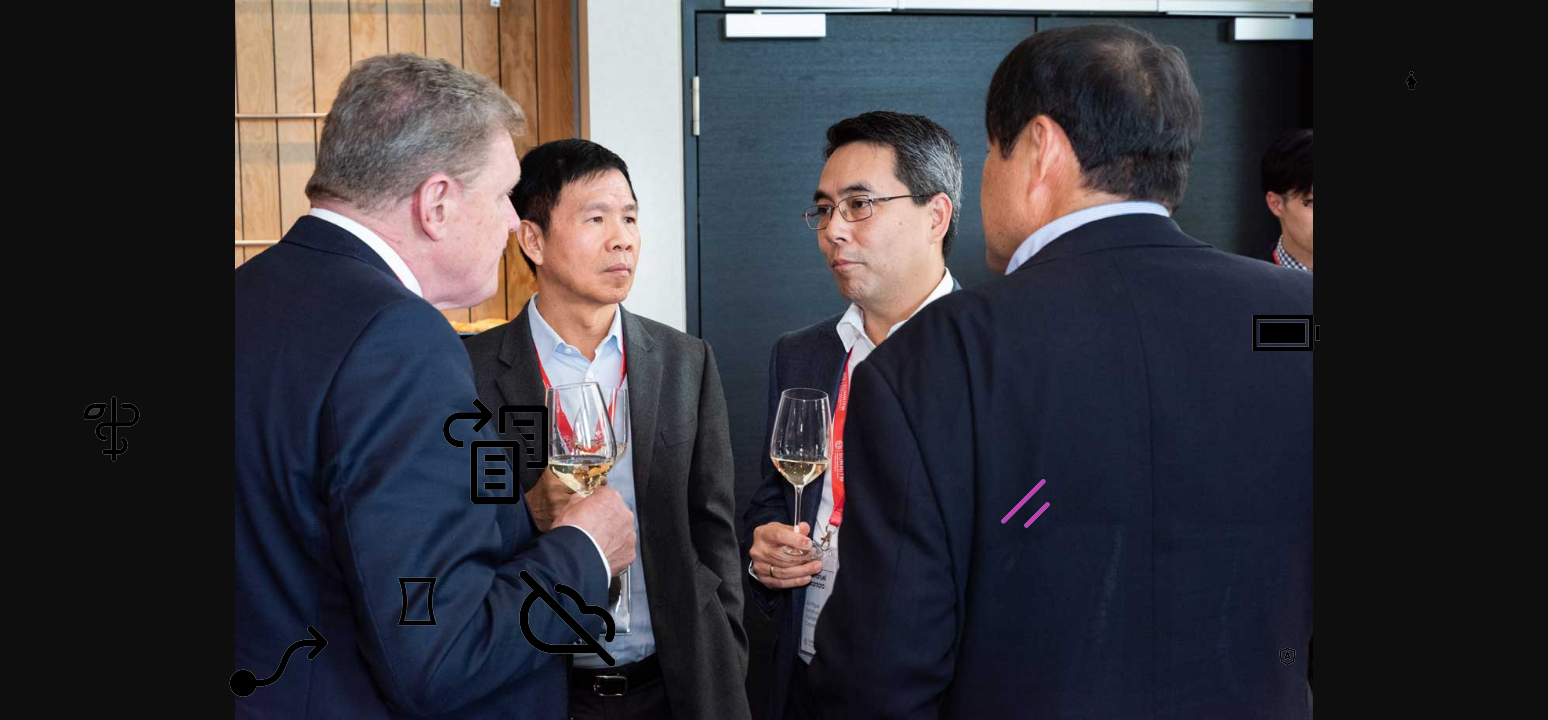 This screenshot has width=1548, height=720. Describe the element at coordinates (114, 429) in the screenshot. I see `access health or medical services` at that location.